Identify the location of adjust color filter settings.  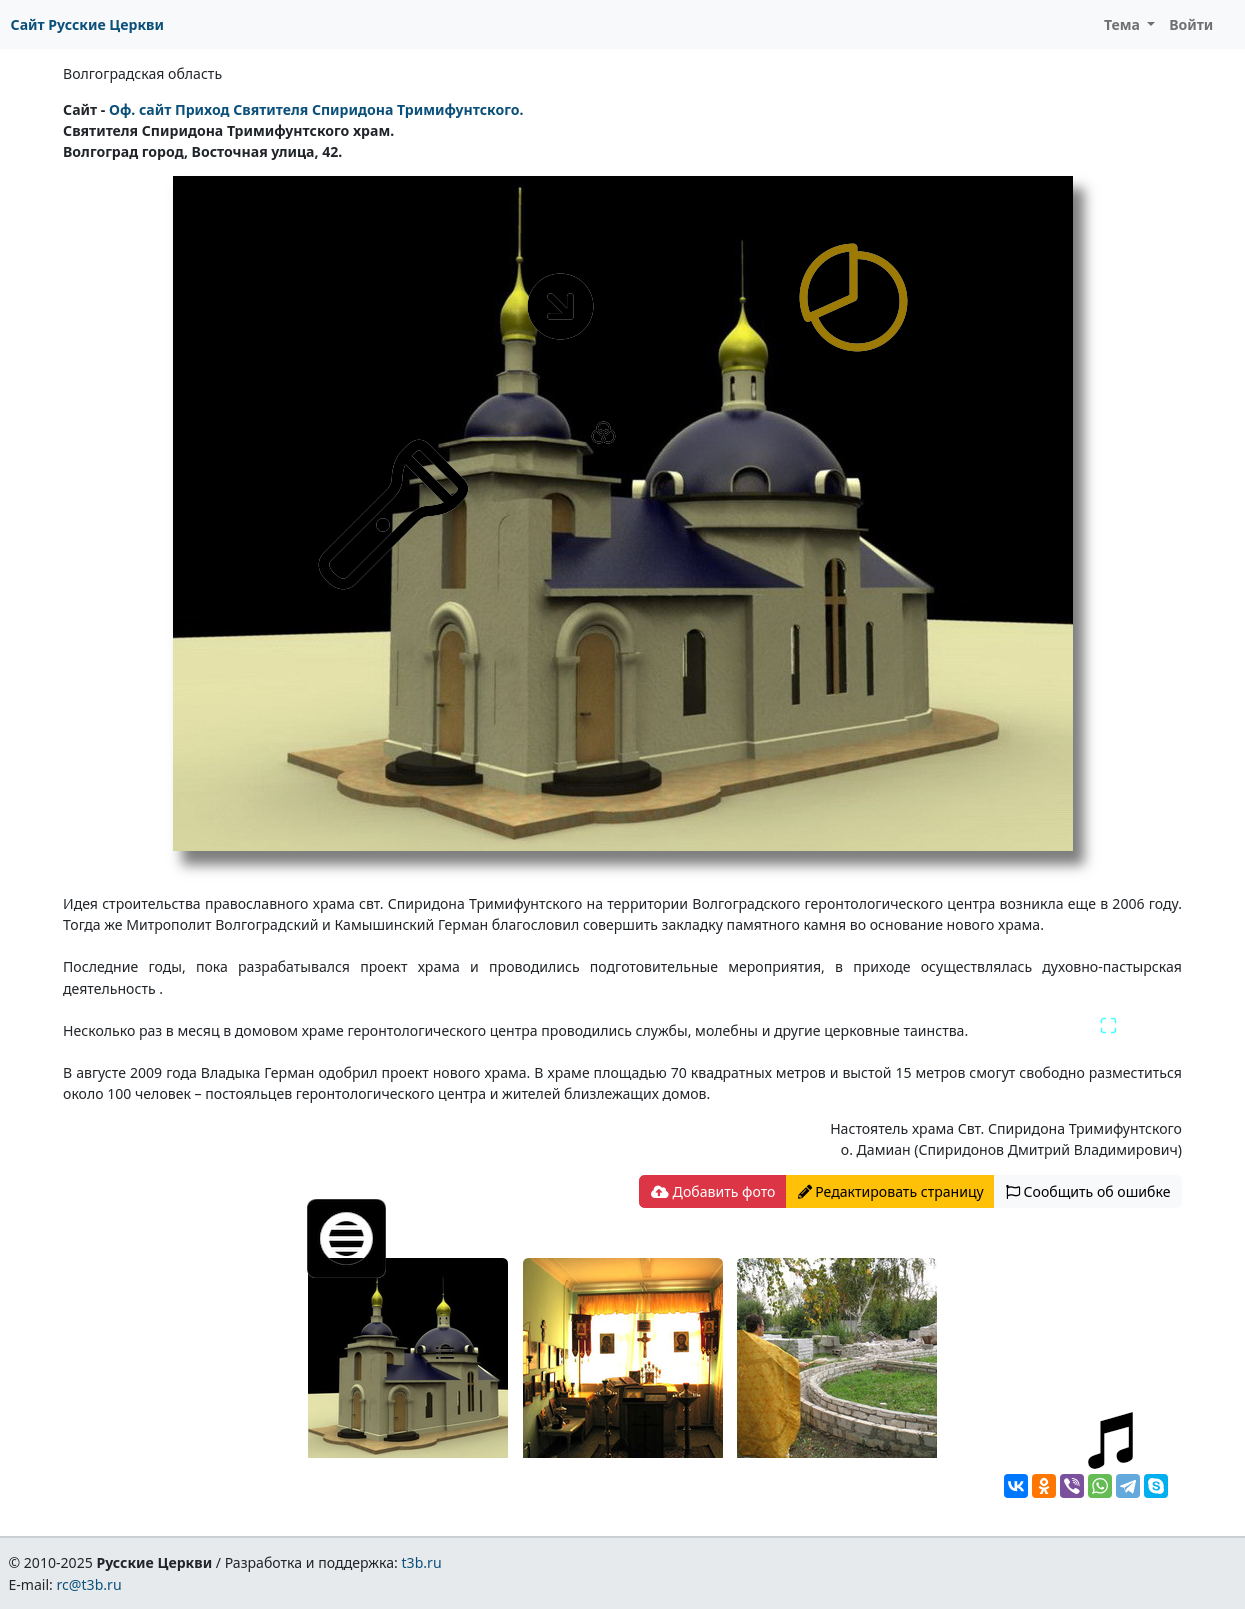
(603, 432).